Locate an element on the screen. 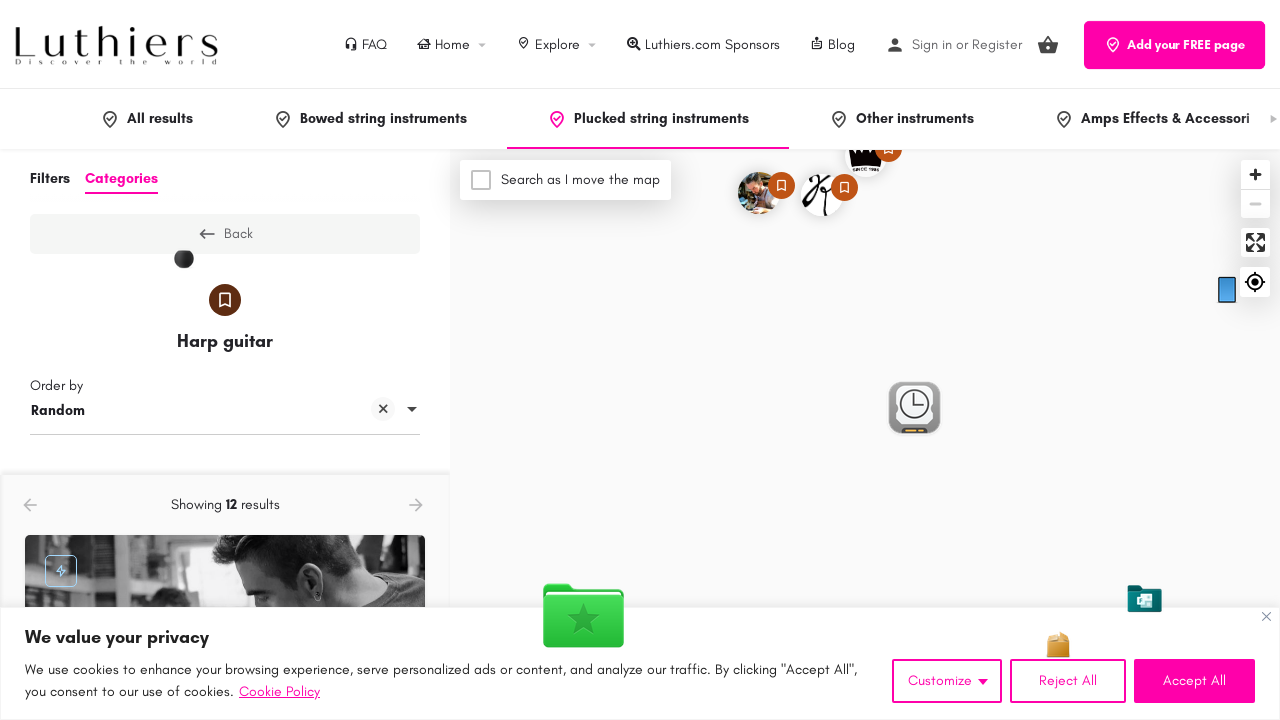 This screenshot has width=1280, height=720. access HomePod mini settings is located at coordinates (184, 261).